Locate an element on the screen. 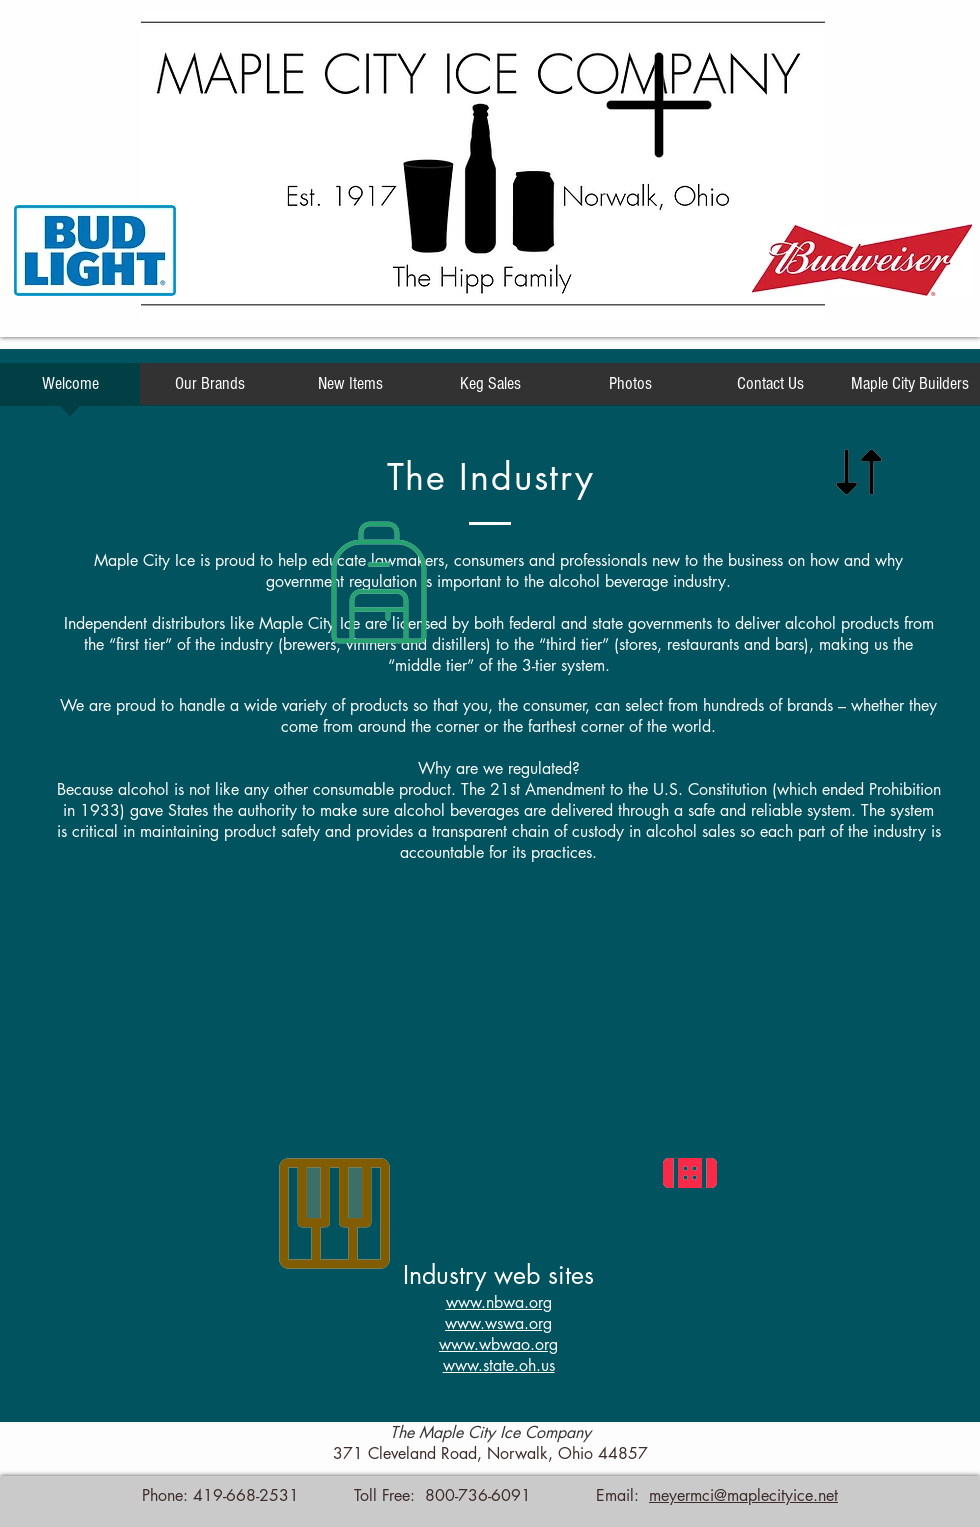 The image size is (980, 1527). open music or piano app is located at coordinates (334, 1213).